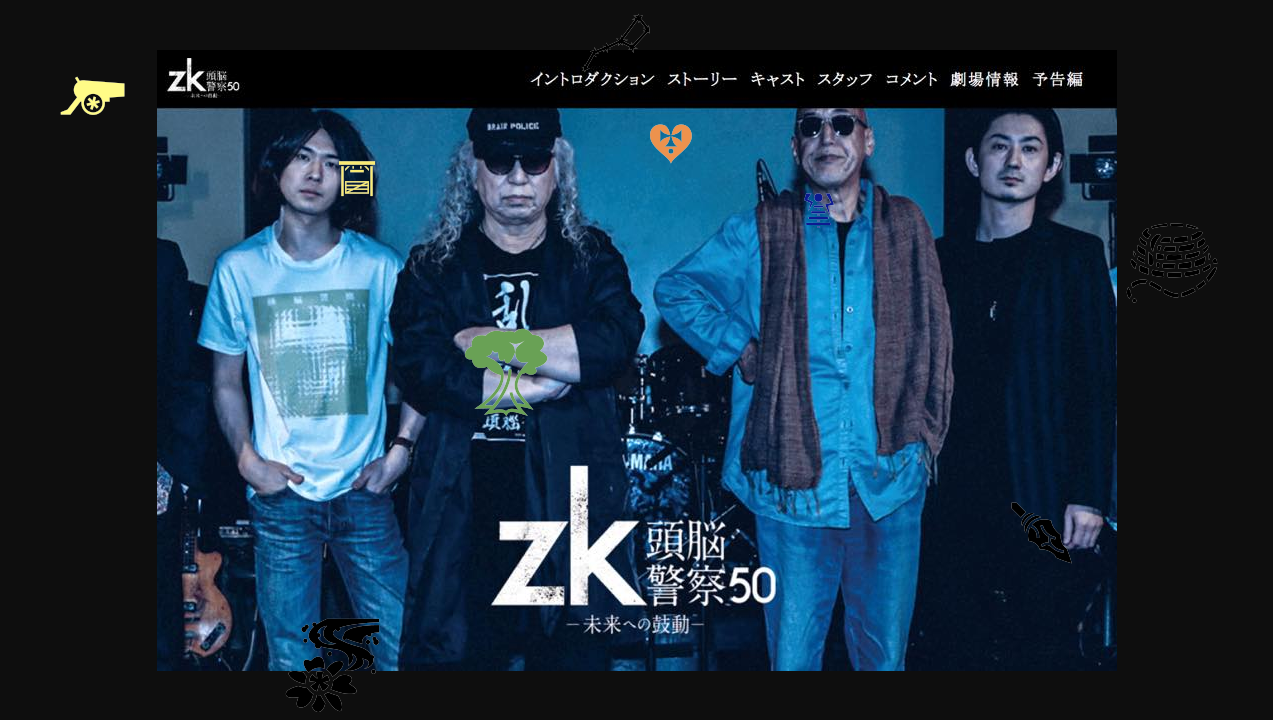 The height and width of the screenshot is (720, 1273). Describe the element at coordinates (616, 43) in the screenshot. I see `view ursa major constellation` at that location.